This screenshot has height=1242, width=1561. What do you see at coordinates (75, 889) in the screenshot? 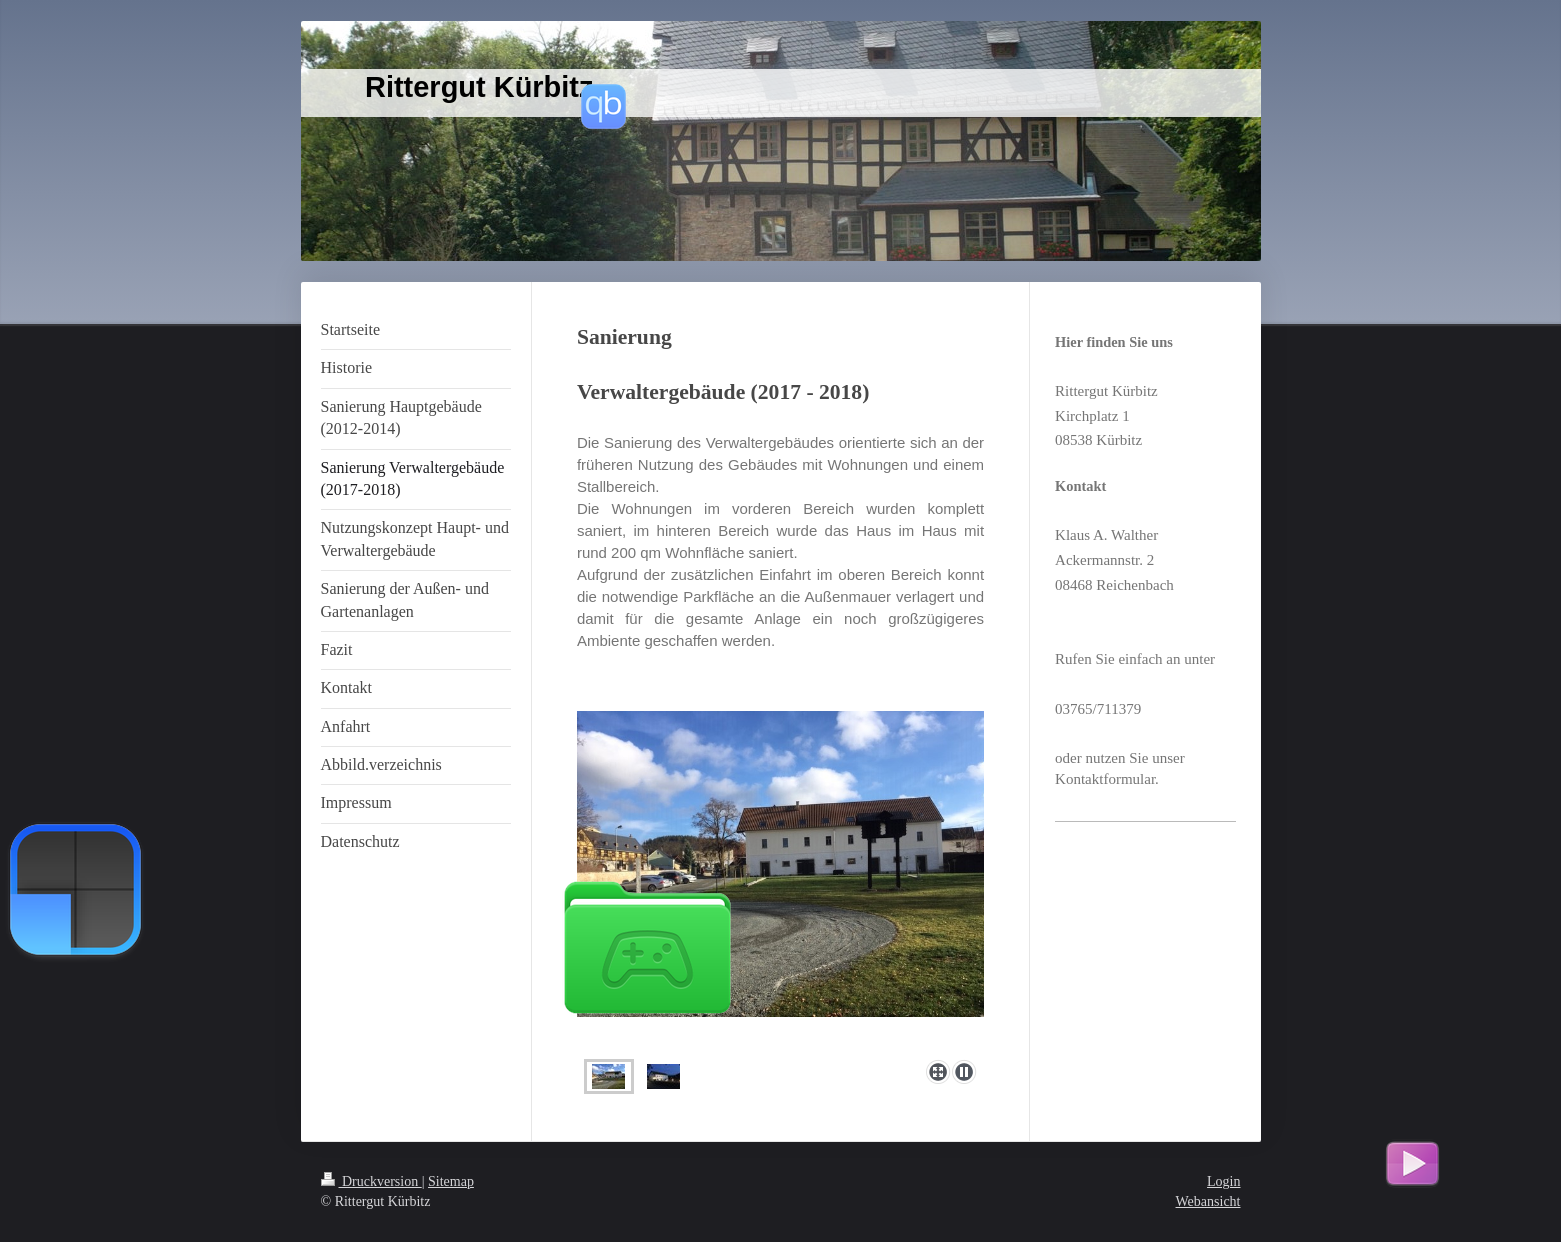
I see `switch to the bottom-left workspace` at bounding box center [75, 889].